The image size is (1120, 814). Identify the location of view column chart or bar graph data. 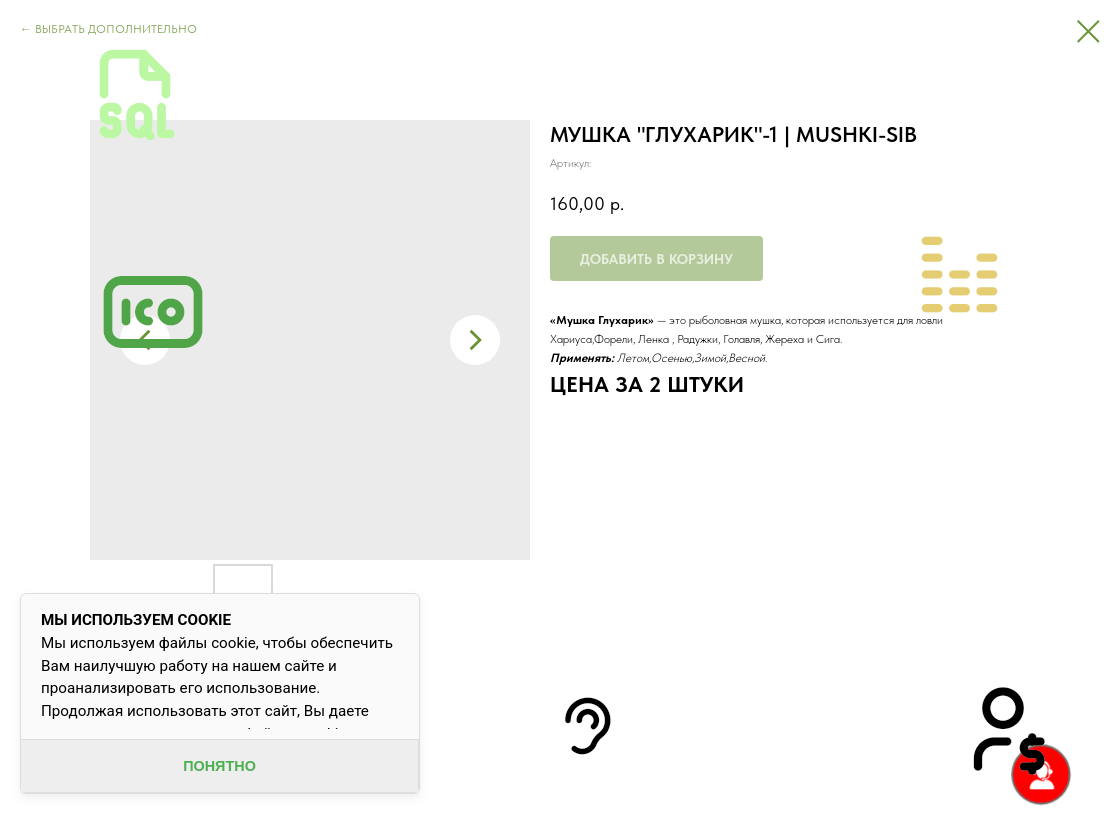
(959, 274).